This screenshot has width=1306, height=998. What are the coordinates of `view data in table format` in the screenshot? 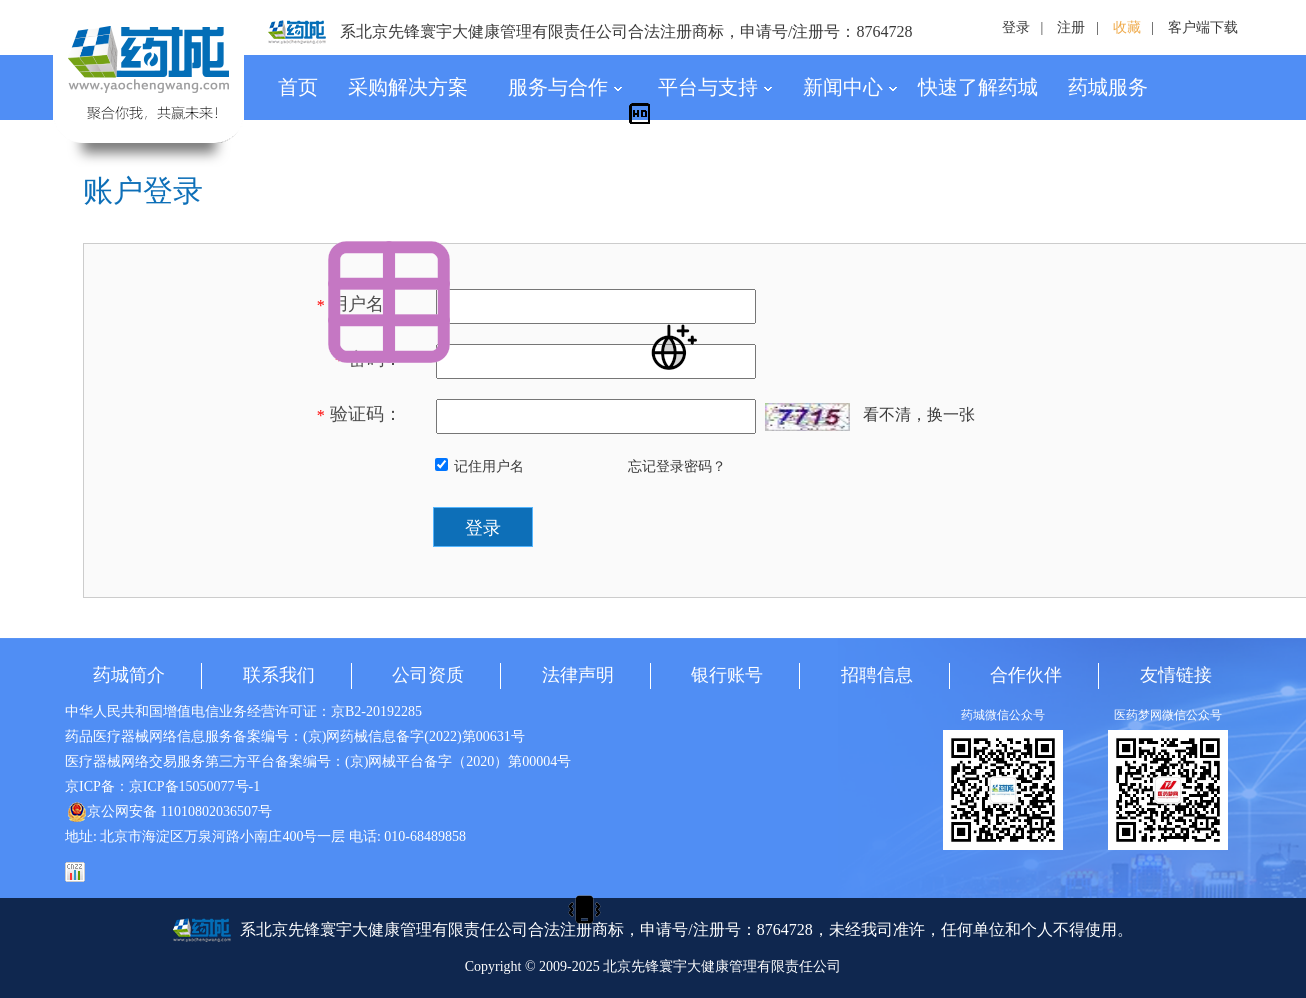 It's located at (389, 302).